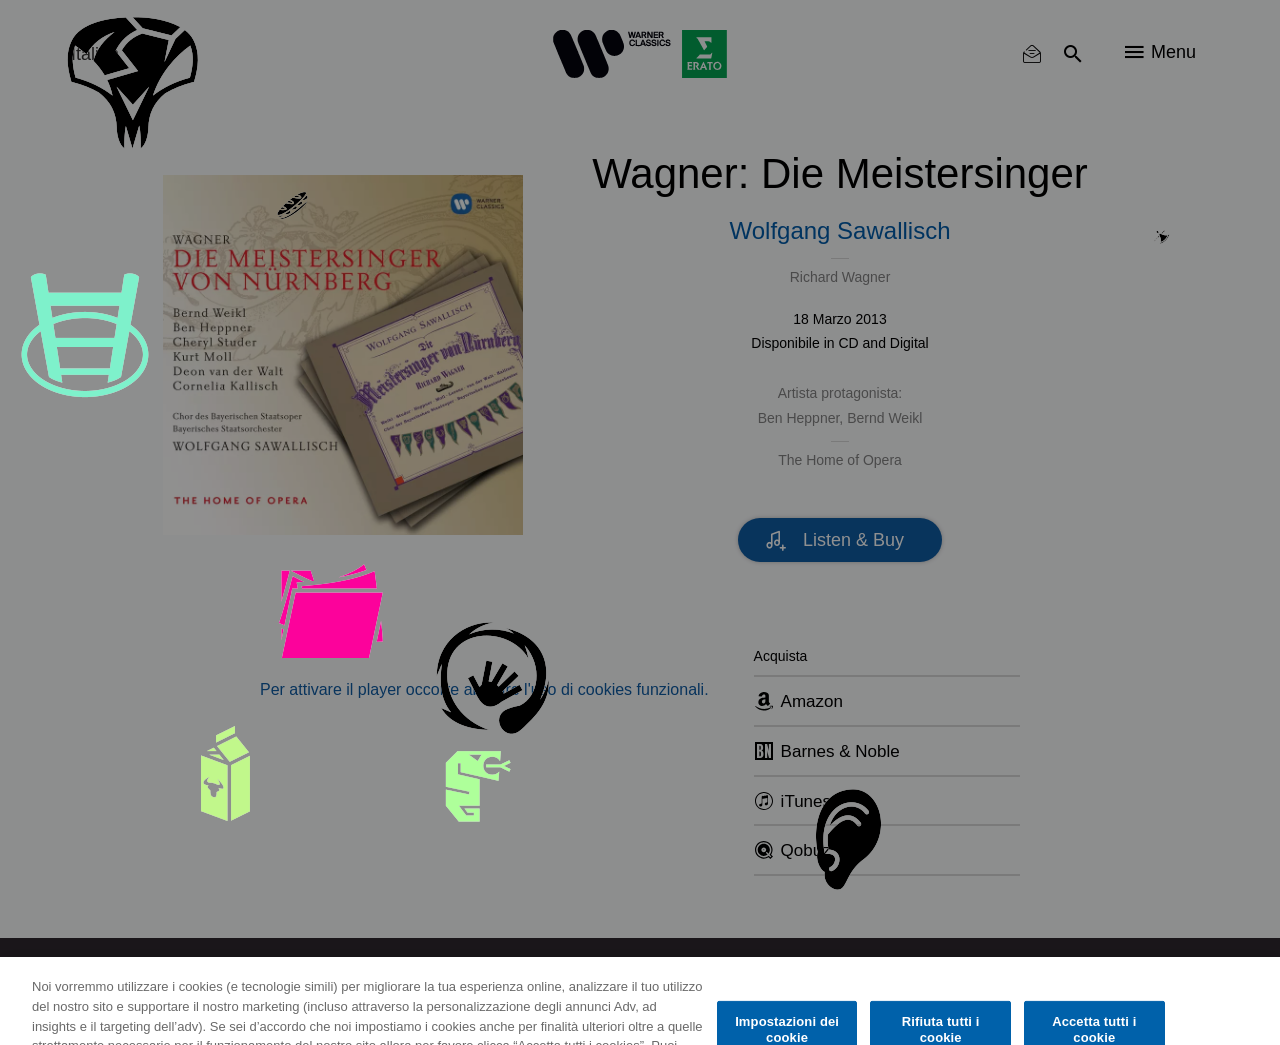  Describe the element at coordinates (330, 612) in the screenshot. I see `folder containing multiple files or documents` at that location.